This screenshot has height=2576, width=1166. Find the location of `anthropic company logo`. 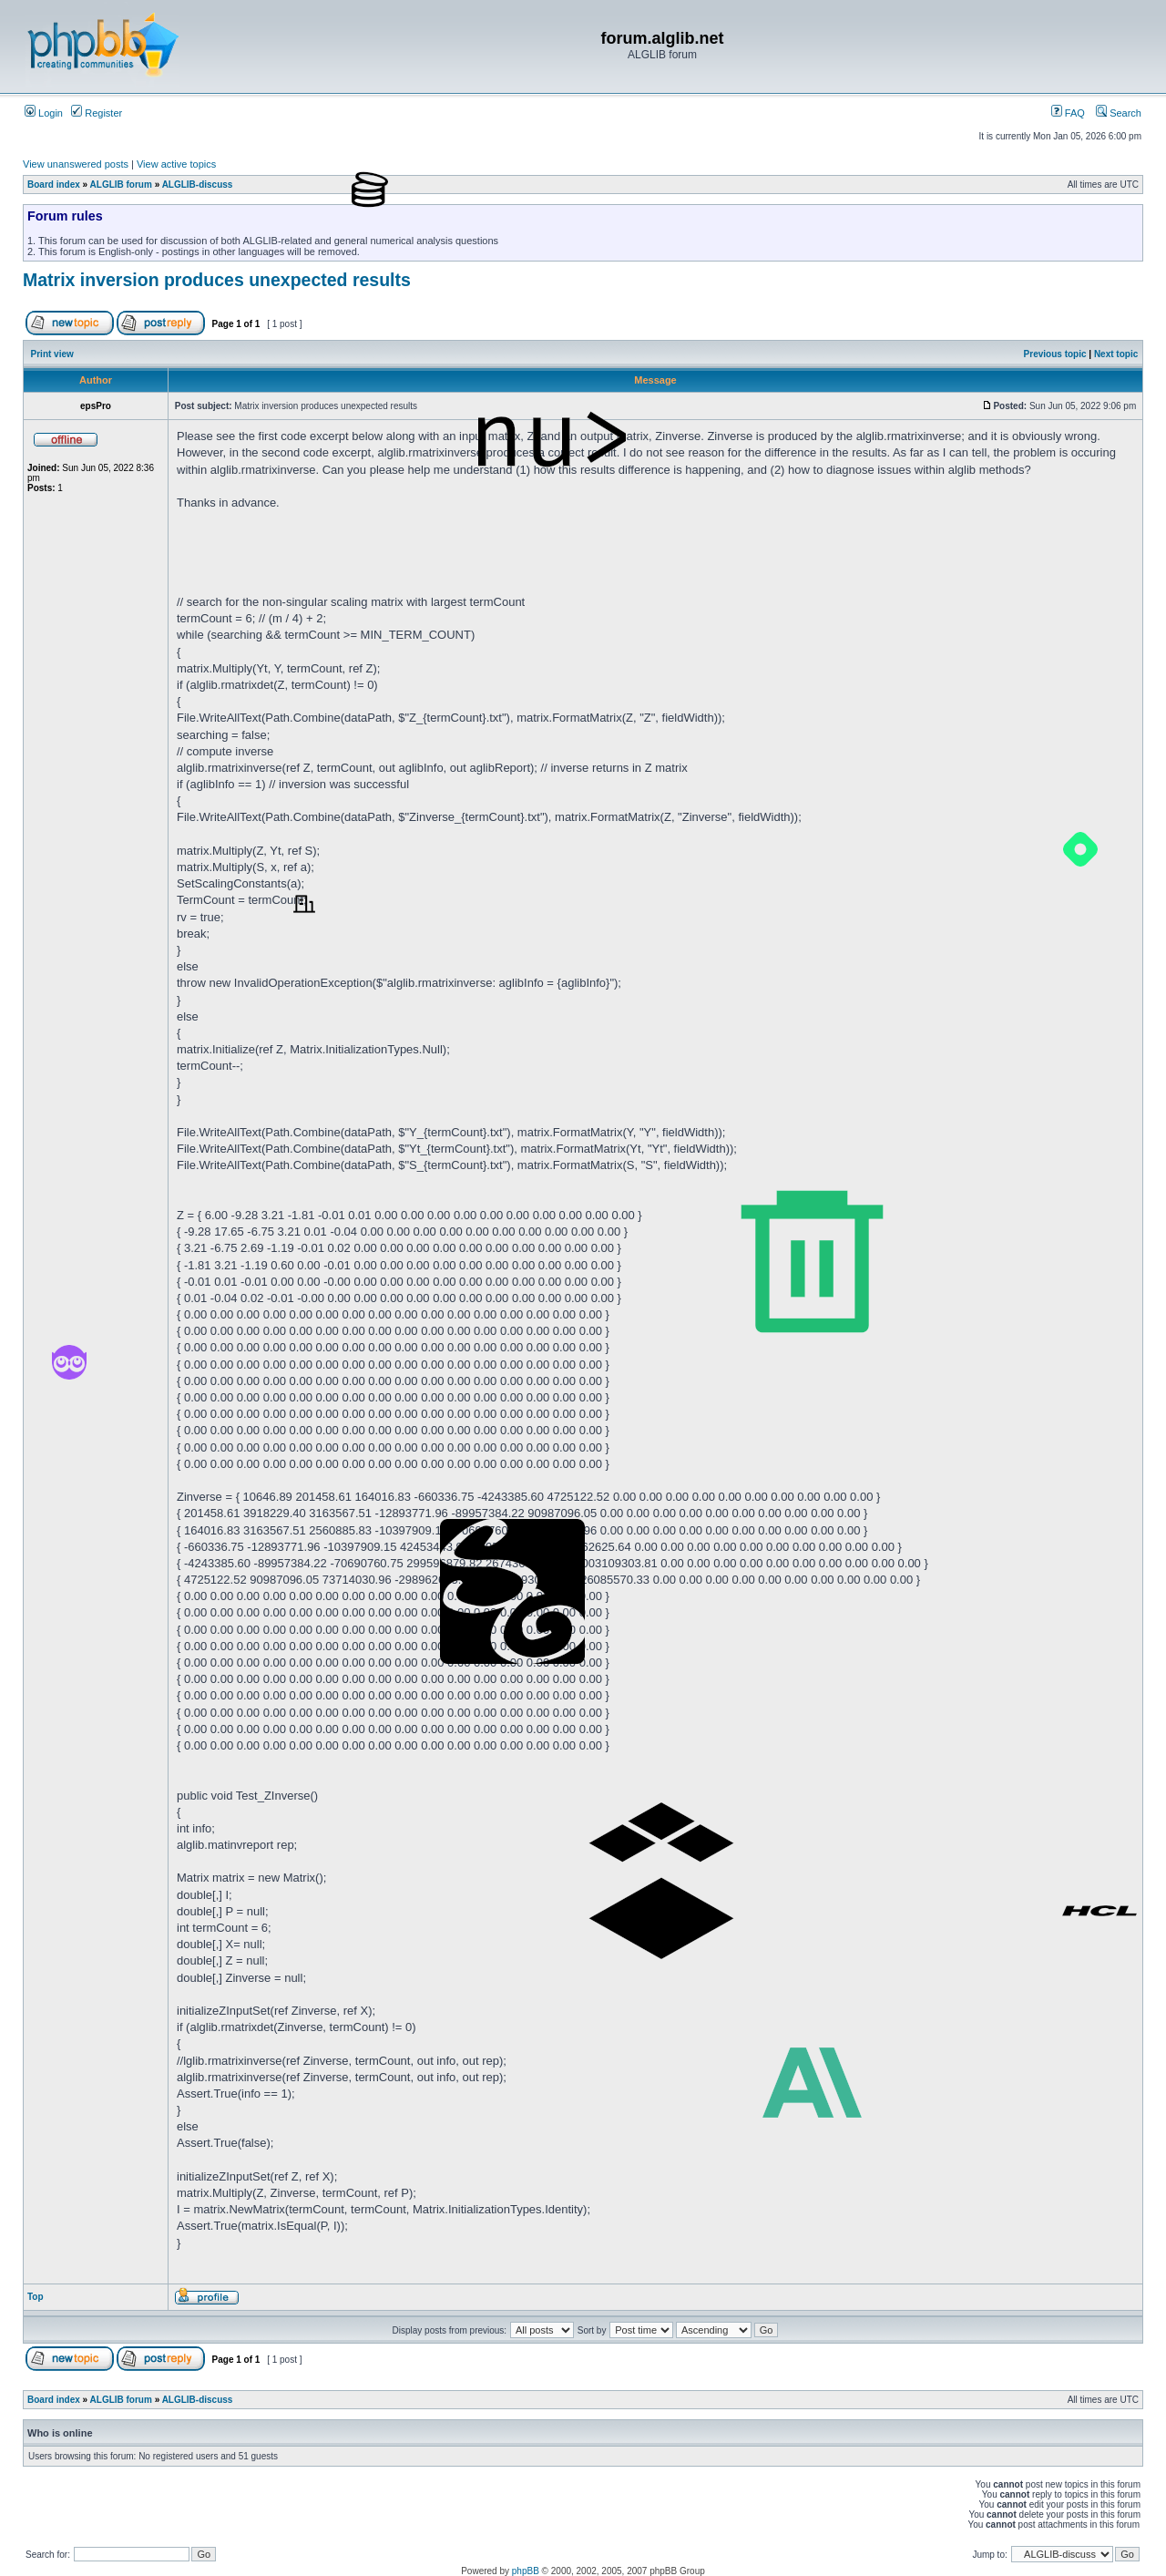

anthropic company logo is located at coordinates (812, 2082).